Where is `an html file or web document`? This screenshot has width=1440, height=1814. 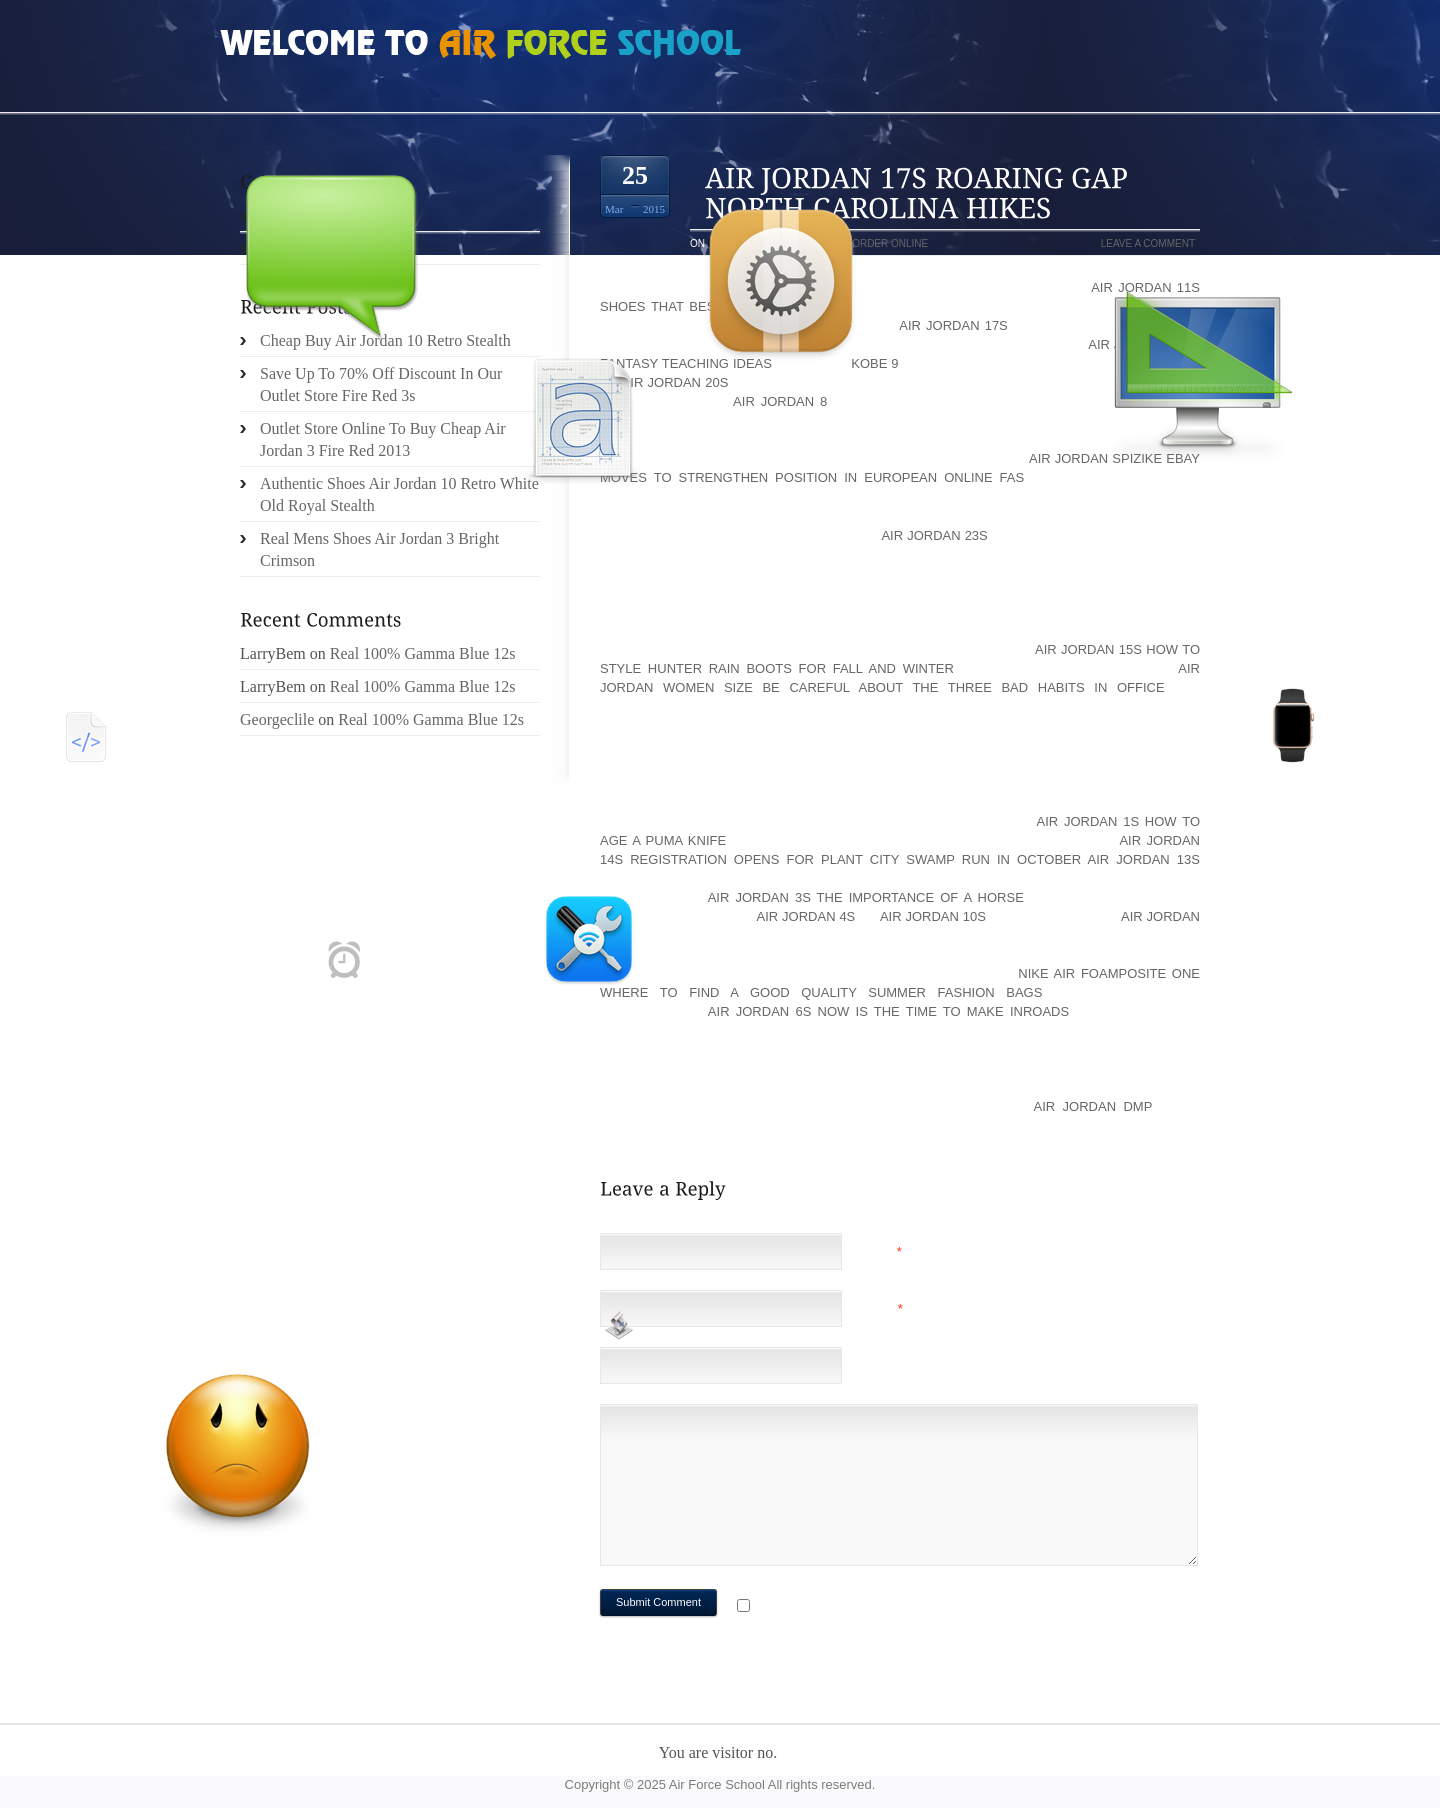 an html file or web document is located at coordinates (86, 737).